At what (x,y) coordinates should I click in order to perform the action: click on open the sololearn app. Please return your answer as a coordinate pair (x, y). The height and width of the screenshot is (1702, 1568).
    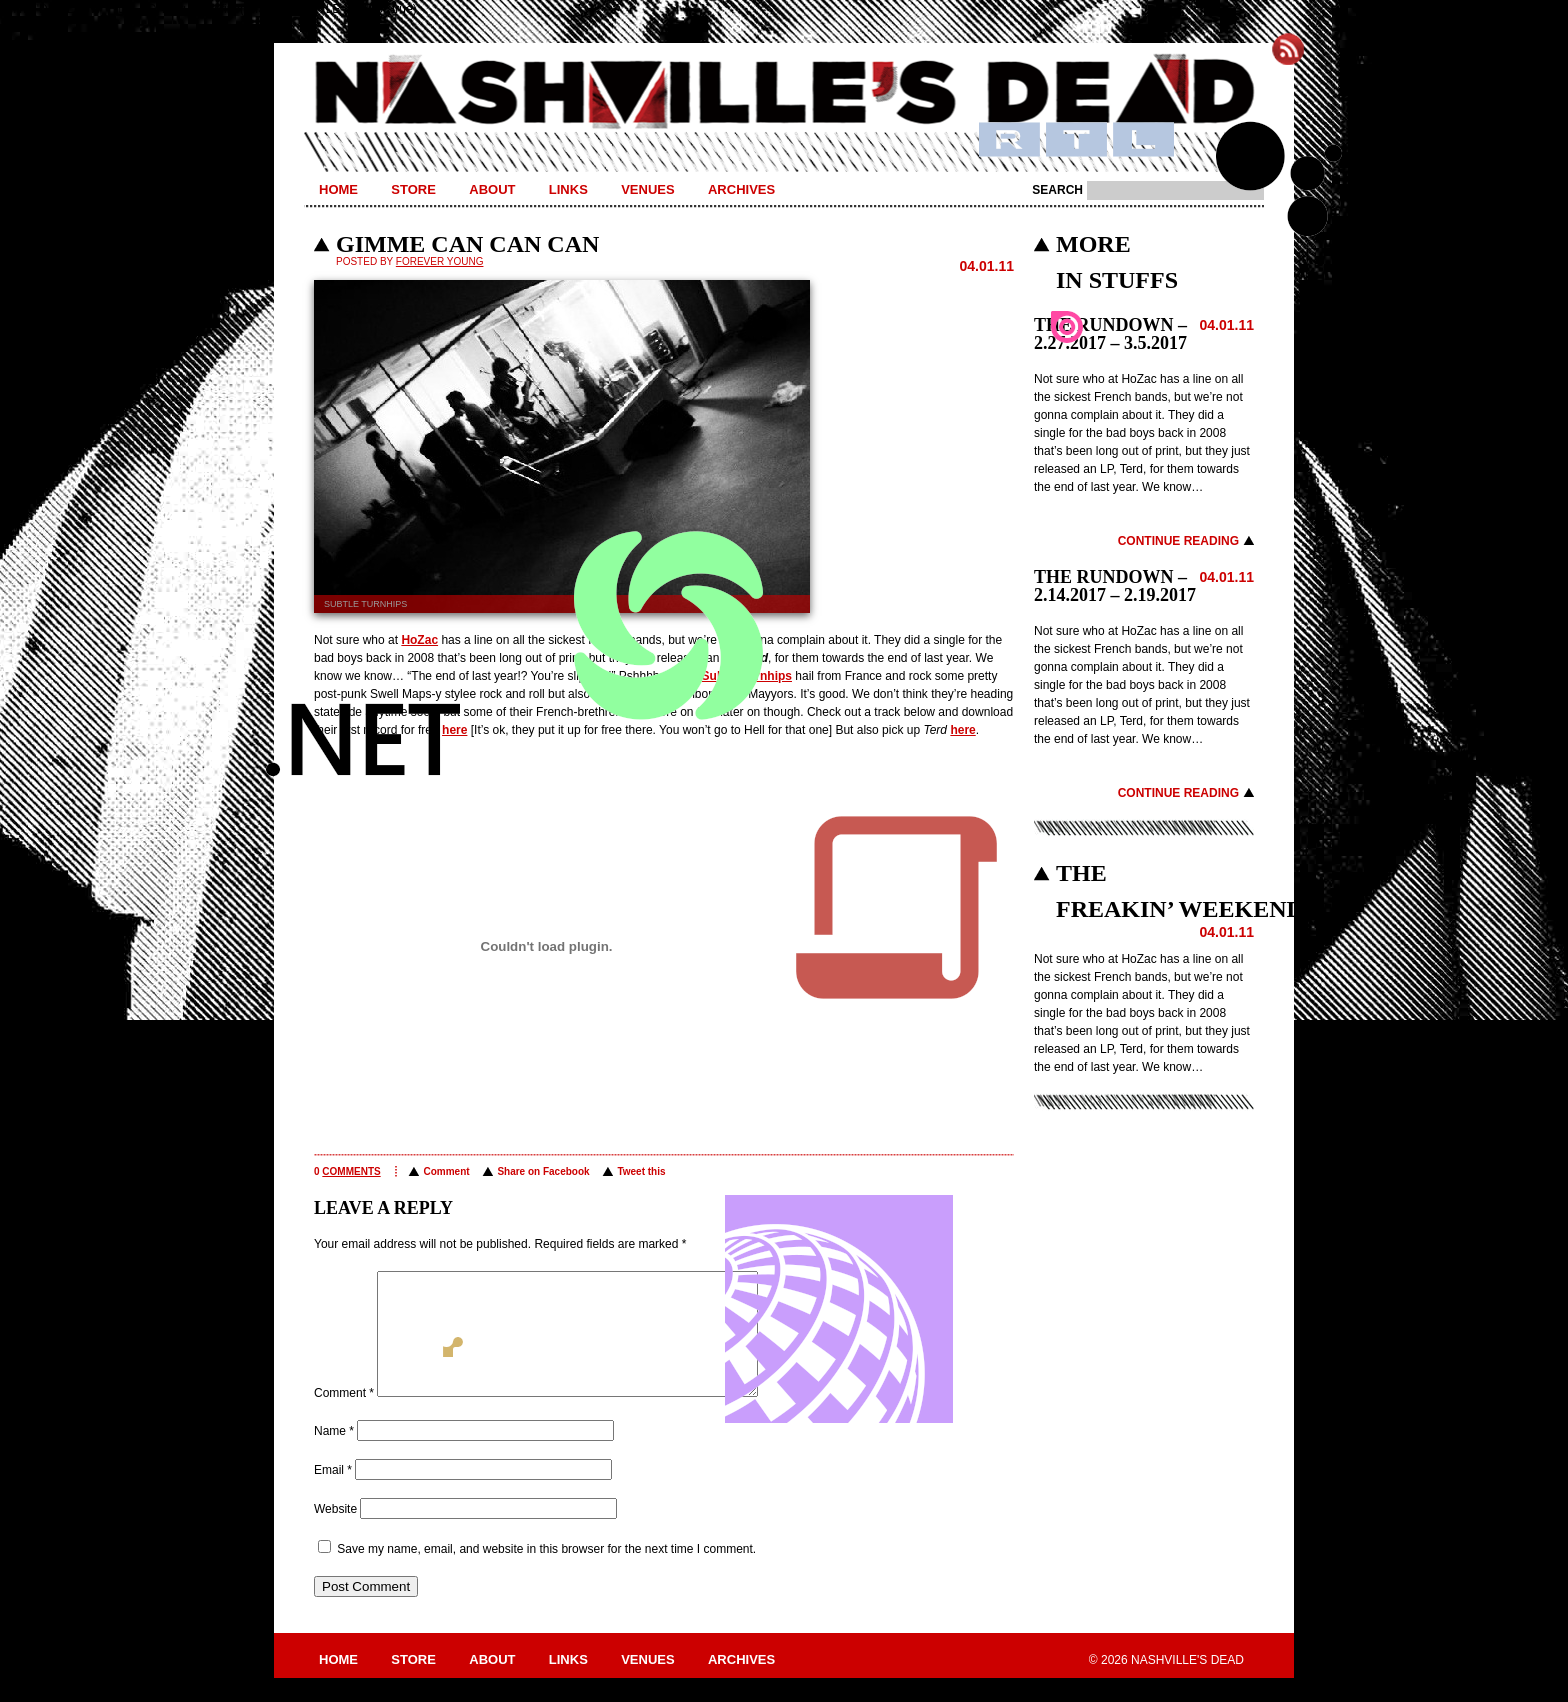
    Looking at the image, I should click on (668, 625).